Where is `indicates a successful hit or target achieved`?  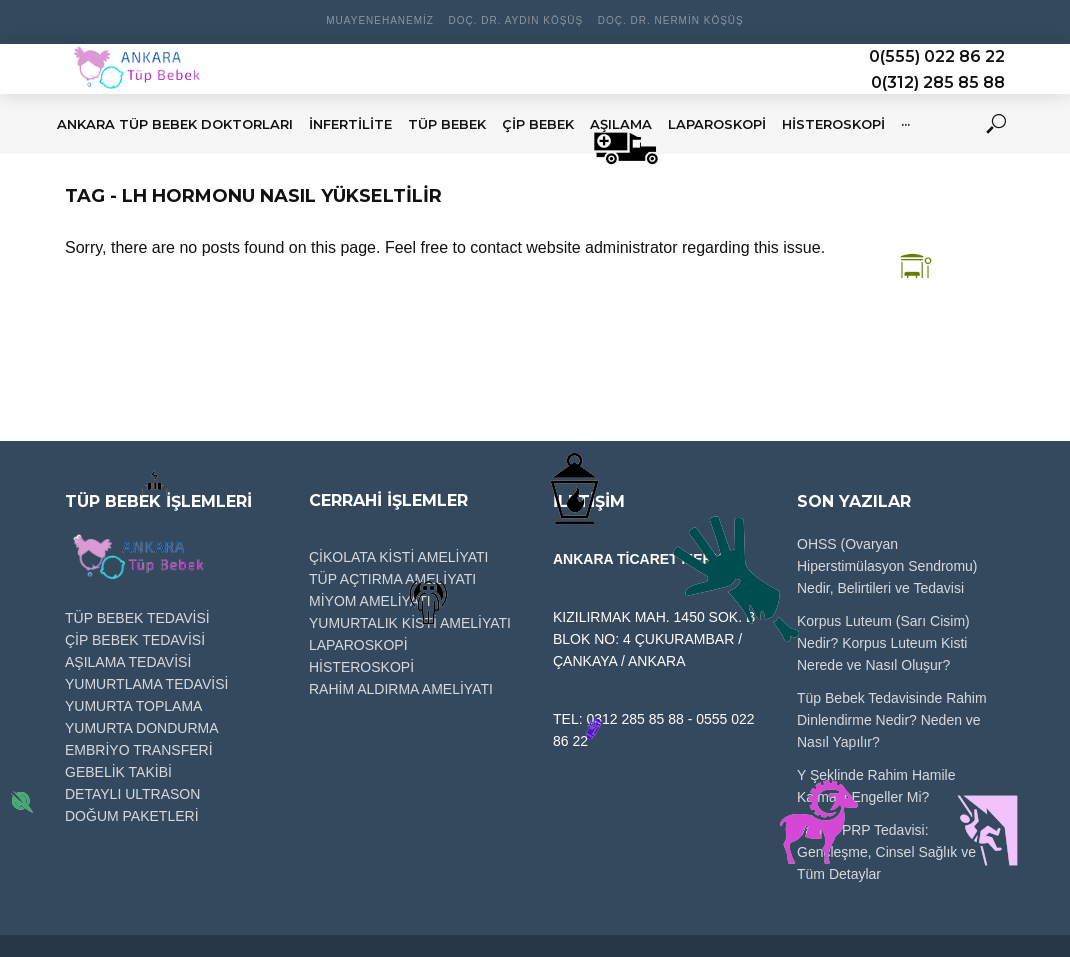 indicates a successful hit or target achieved is located at coordinates (22, 802).